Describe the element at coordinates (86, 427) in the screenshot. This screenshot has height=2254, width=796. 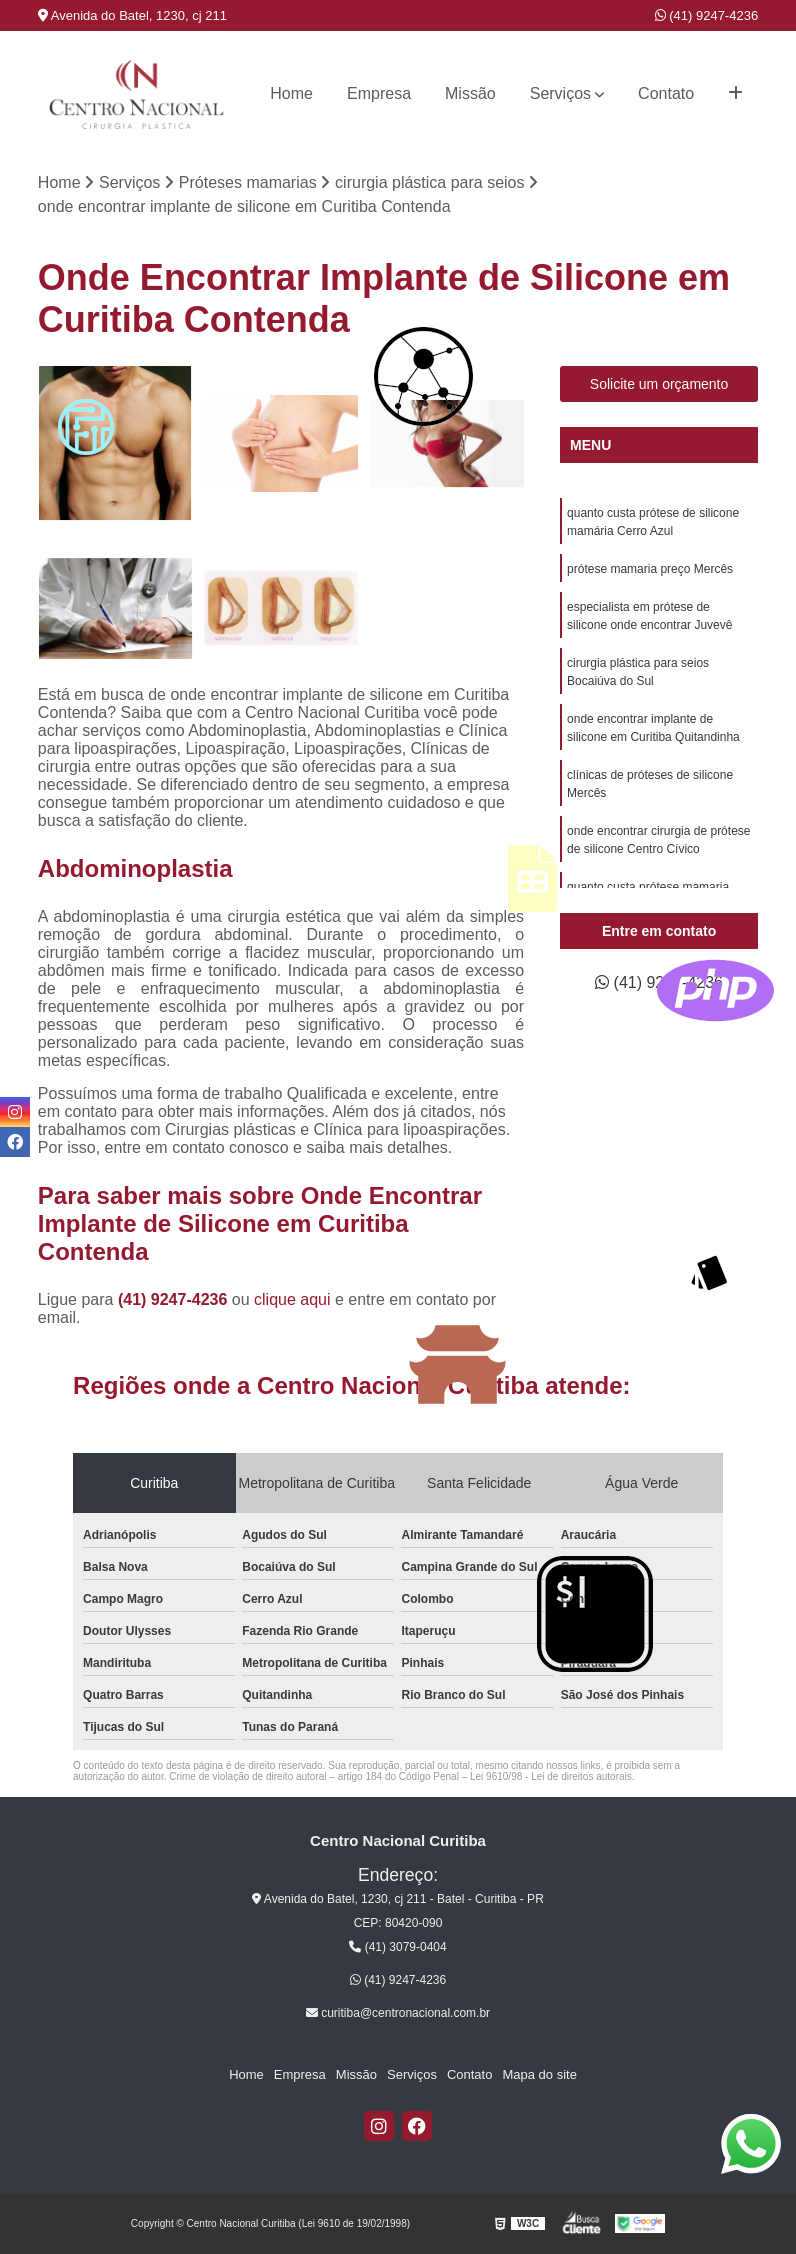
I see `open filen cloud storage app` at that location.